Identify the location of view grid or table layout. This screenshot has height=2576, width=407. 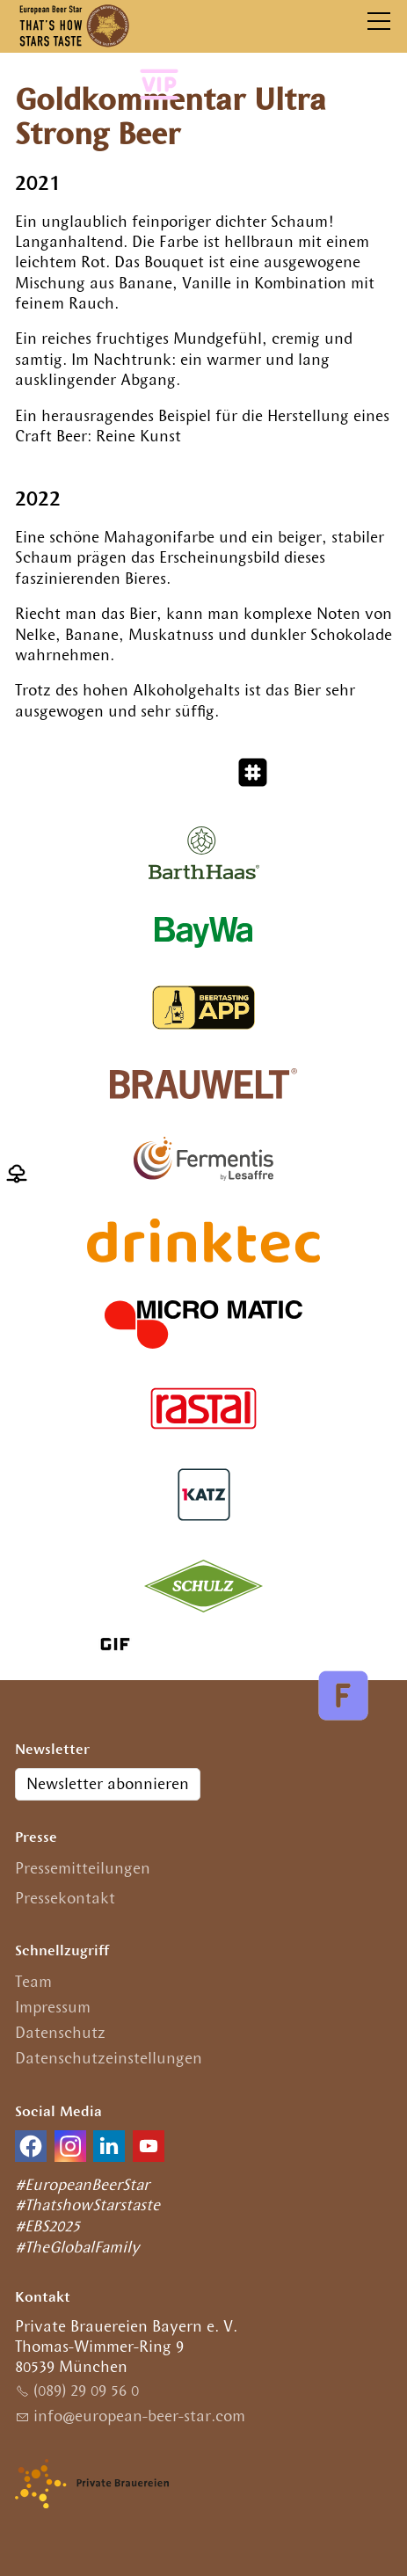
(252, 772).